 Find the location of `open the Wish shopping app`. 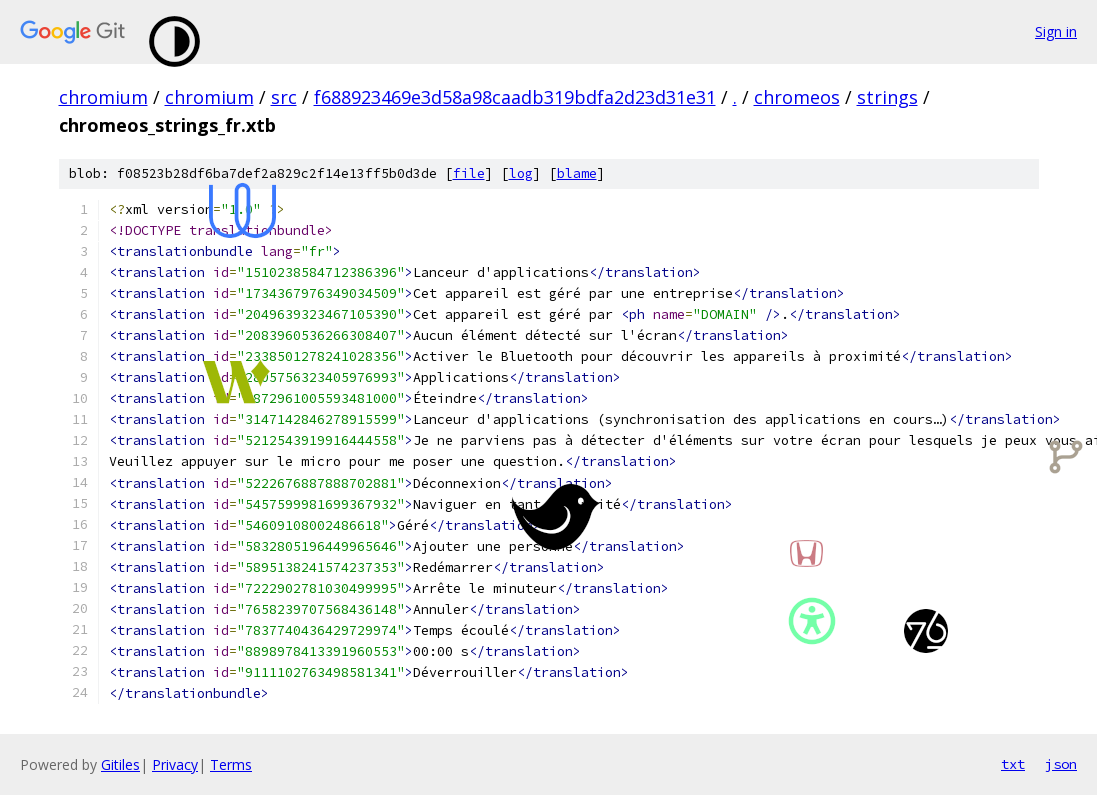

open the Wish shopping app is located at coordinates (236, 381).